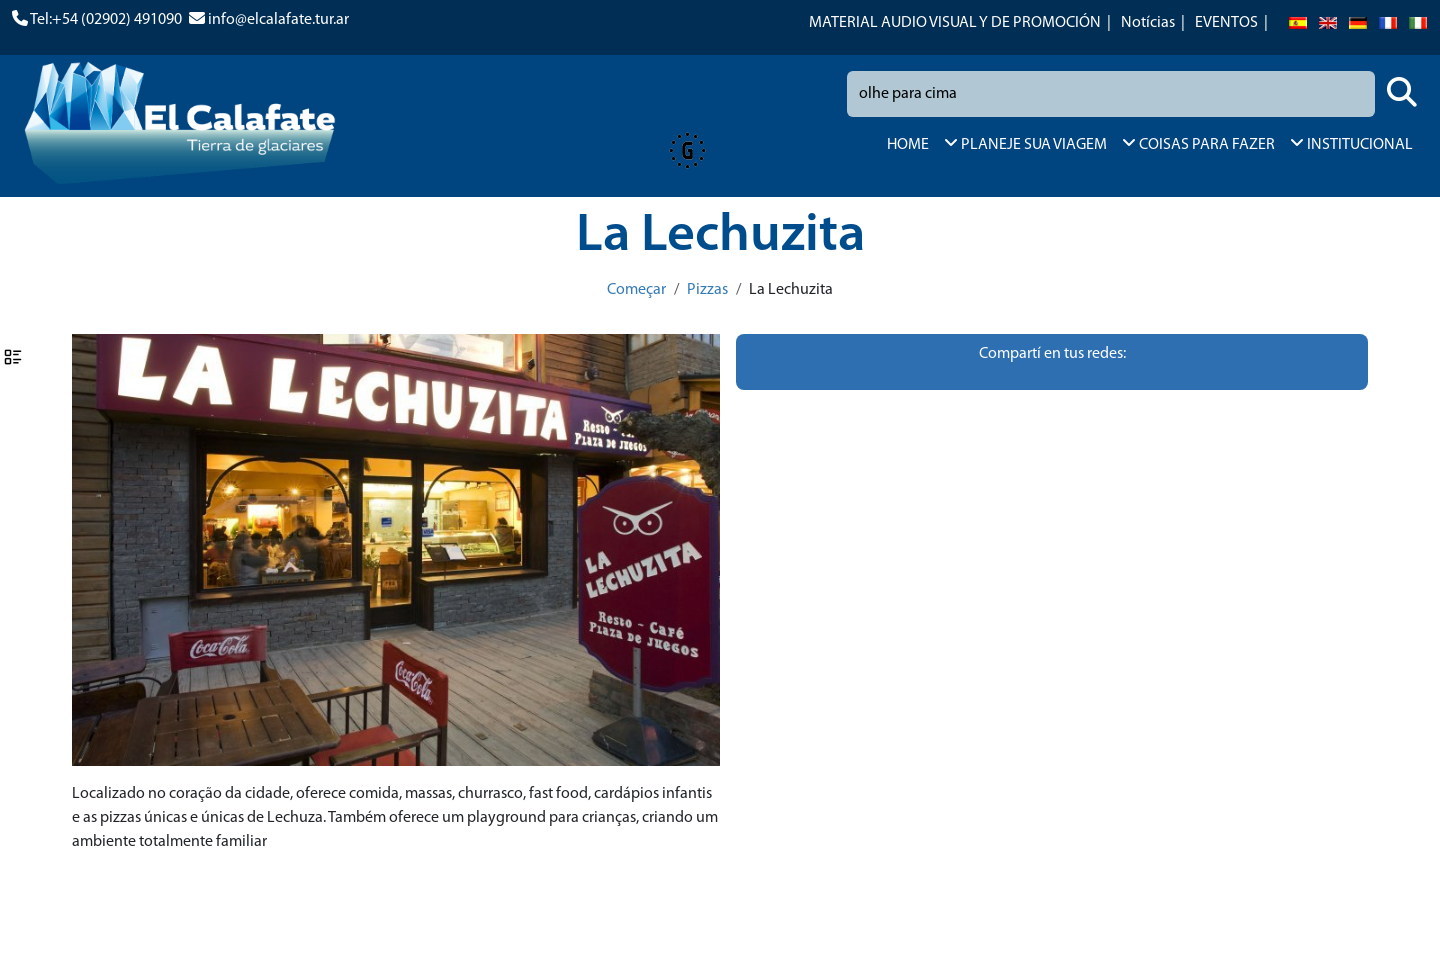 This screenshot has height=966, width=1440. What do you see at coordinates (687, 150) in the screenshot?
I see `google account or service indicator` at bounding box center [687, 150].